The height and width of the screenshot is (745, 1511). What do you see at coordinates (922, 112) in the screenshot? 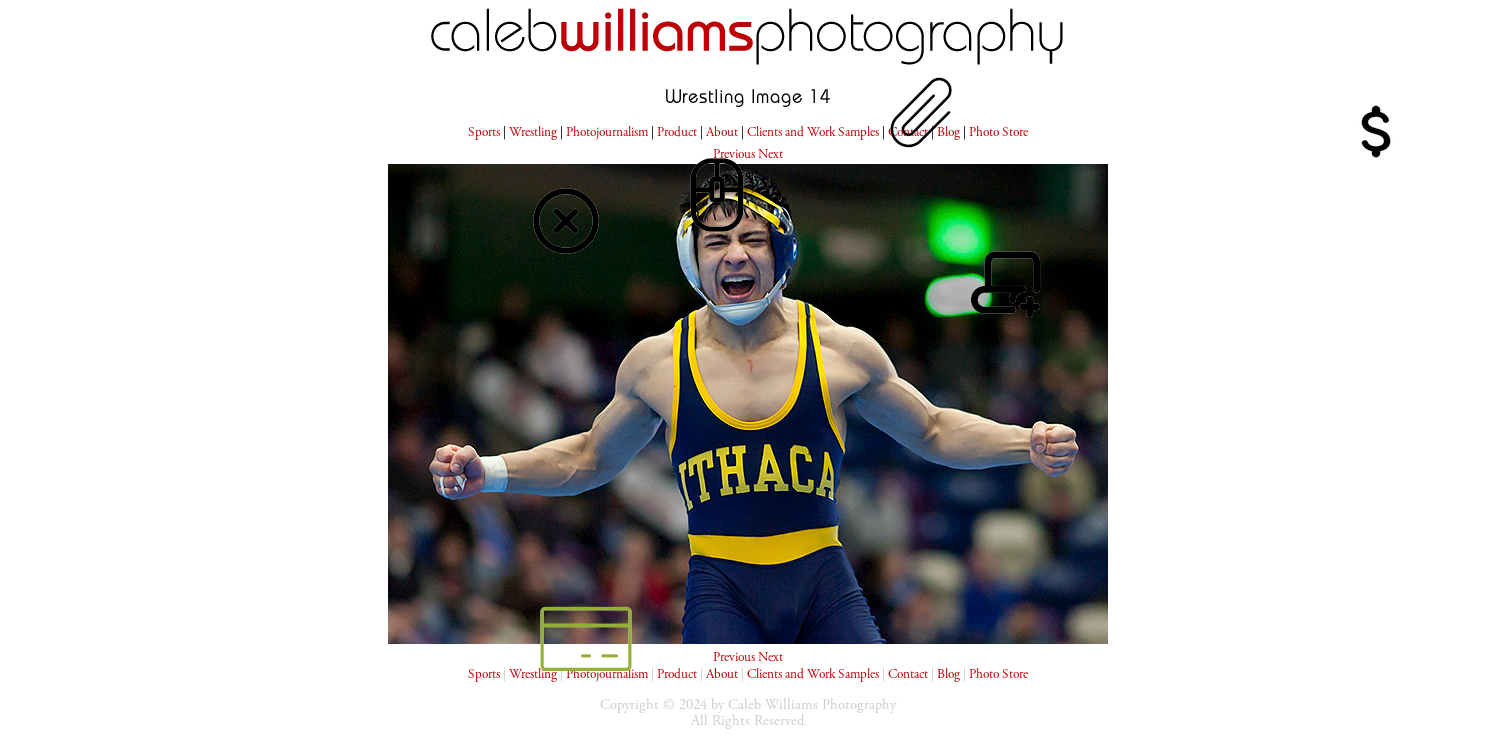
I see `attach a file to your message` at bounding box center [922, 112].